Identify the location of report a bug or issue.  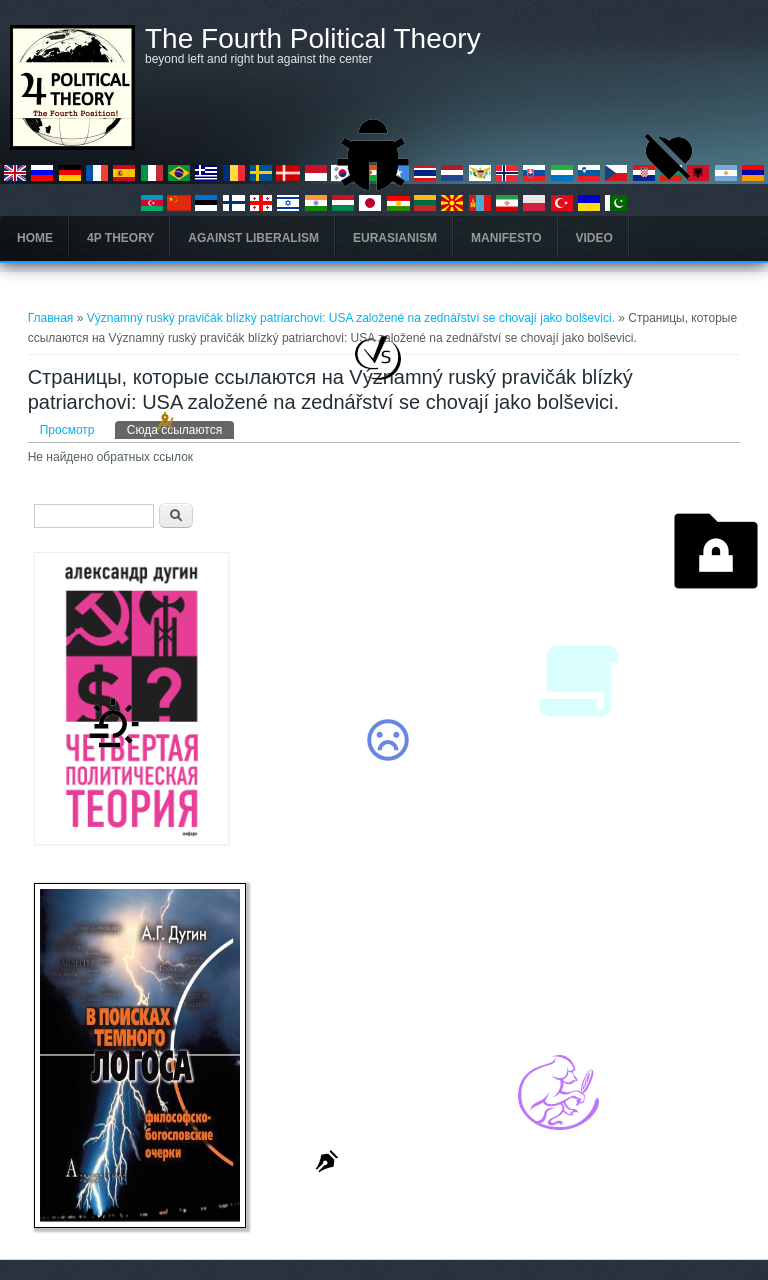
(373, 155).